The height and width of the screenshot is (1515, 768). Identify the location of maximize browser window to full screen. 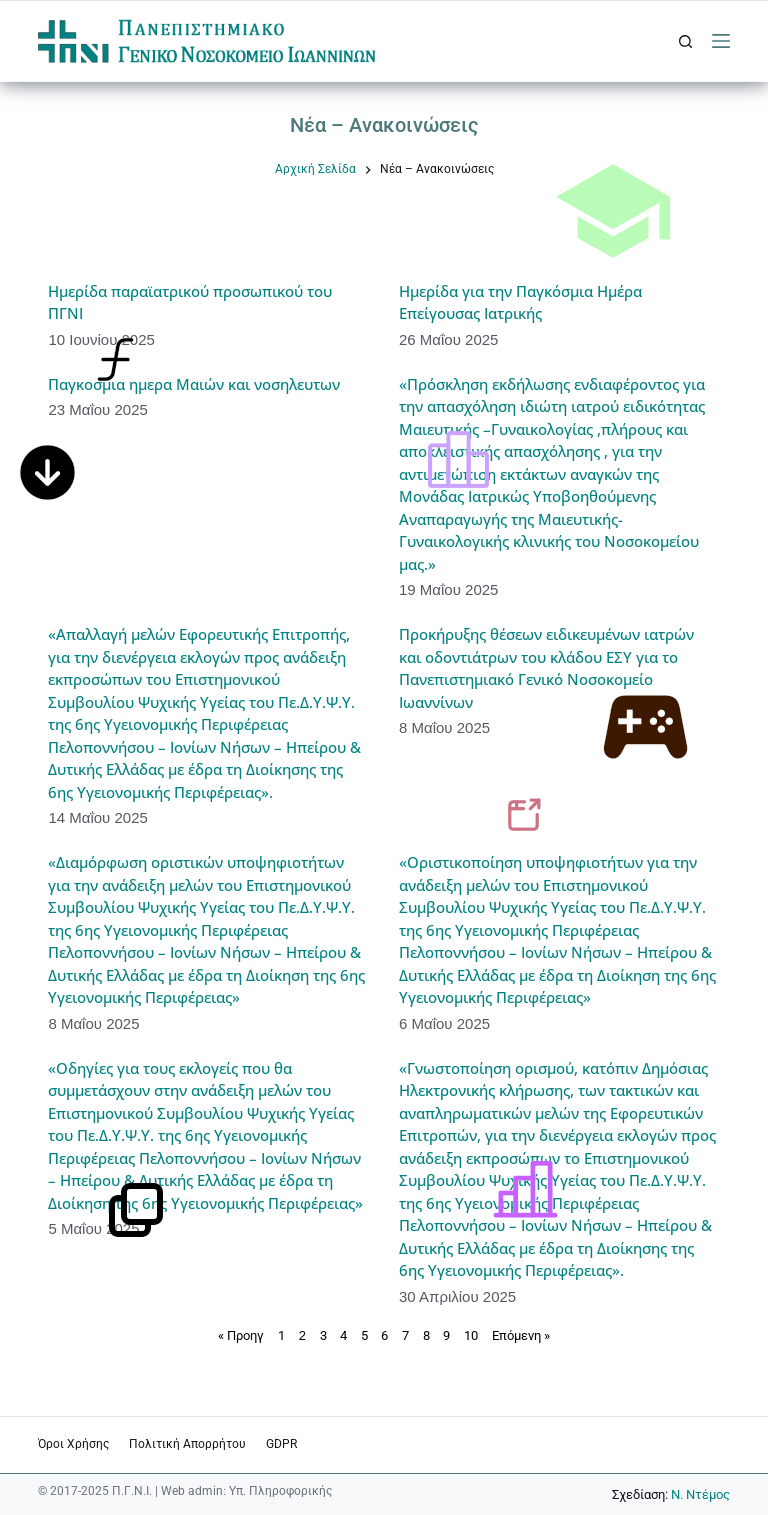
(523, 815).